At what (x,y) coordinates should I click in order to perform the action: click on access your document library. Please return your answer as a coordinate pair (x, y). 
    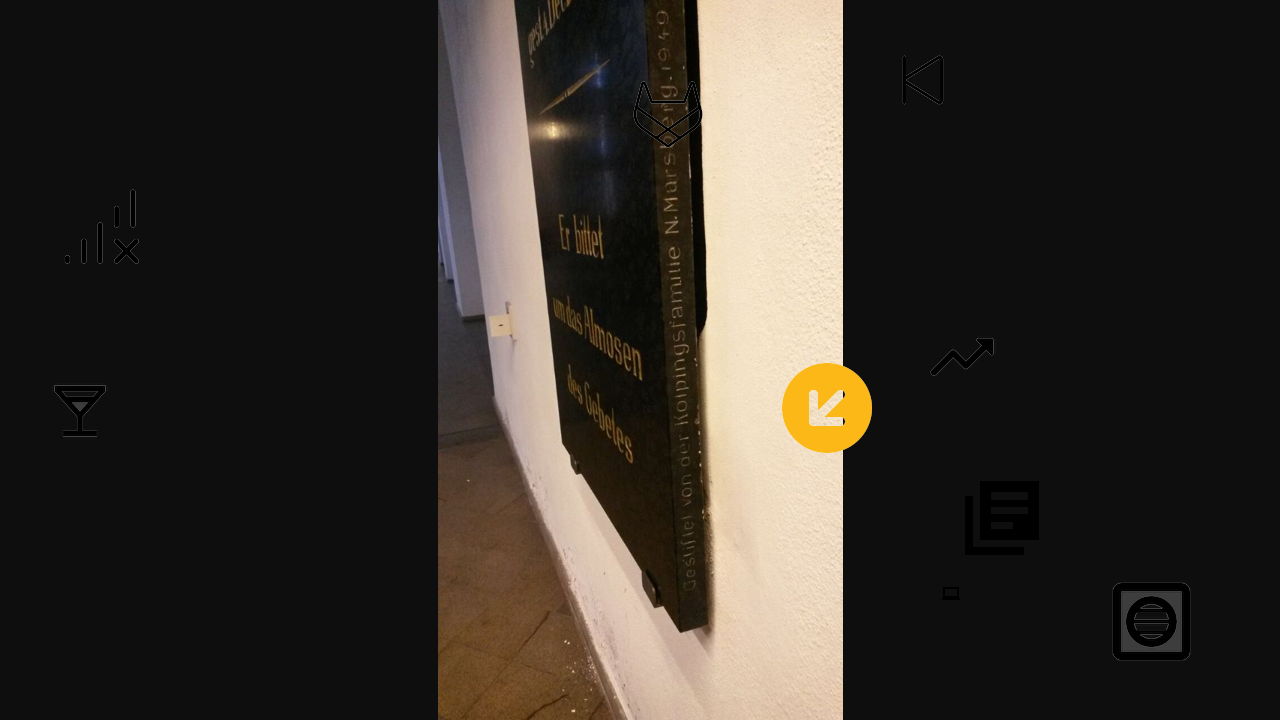
    Looking at the image, I should click on (1002, 518).